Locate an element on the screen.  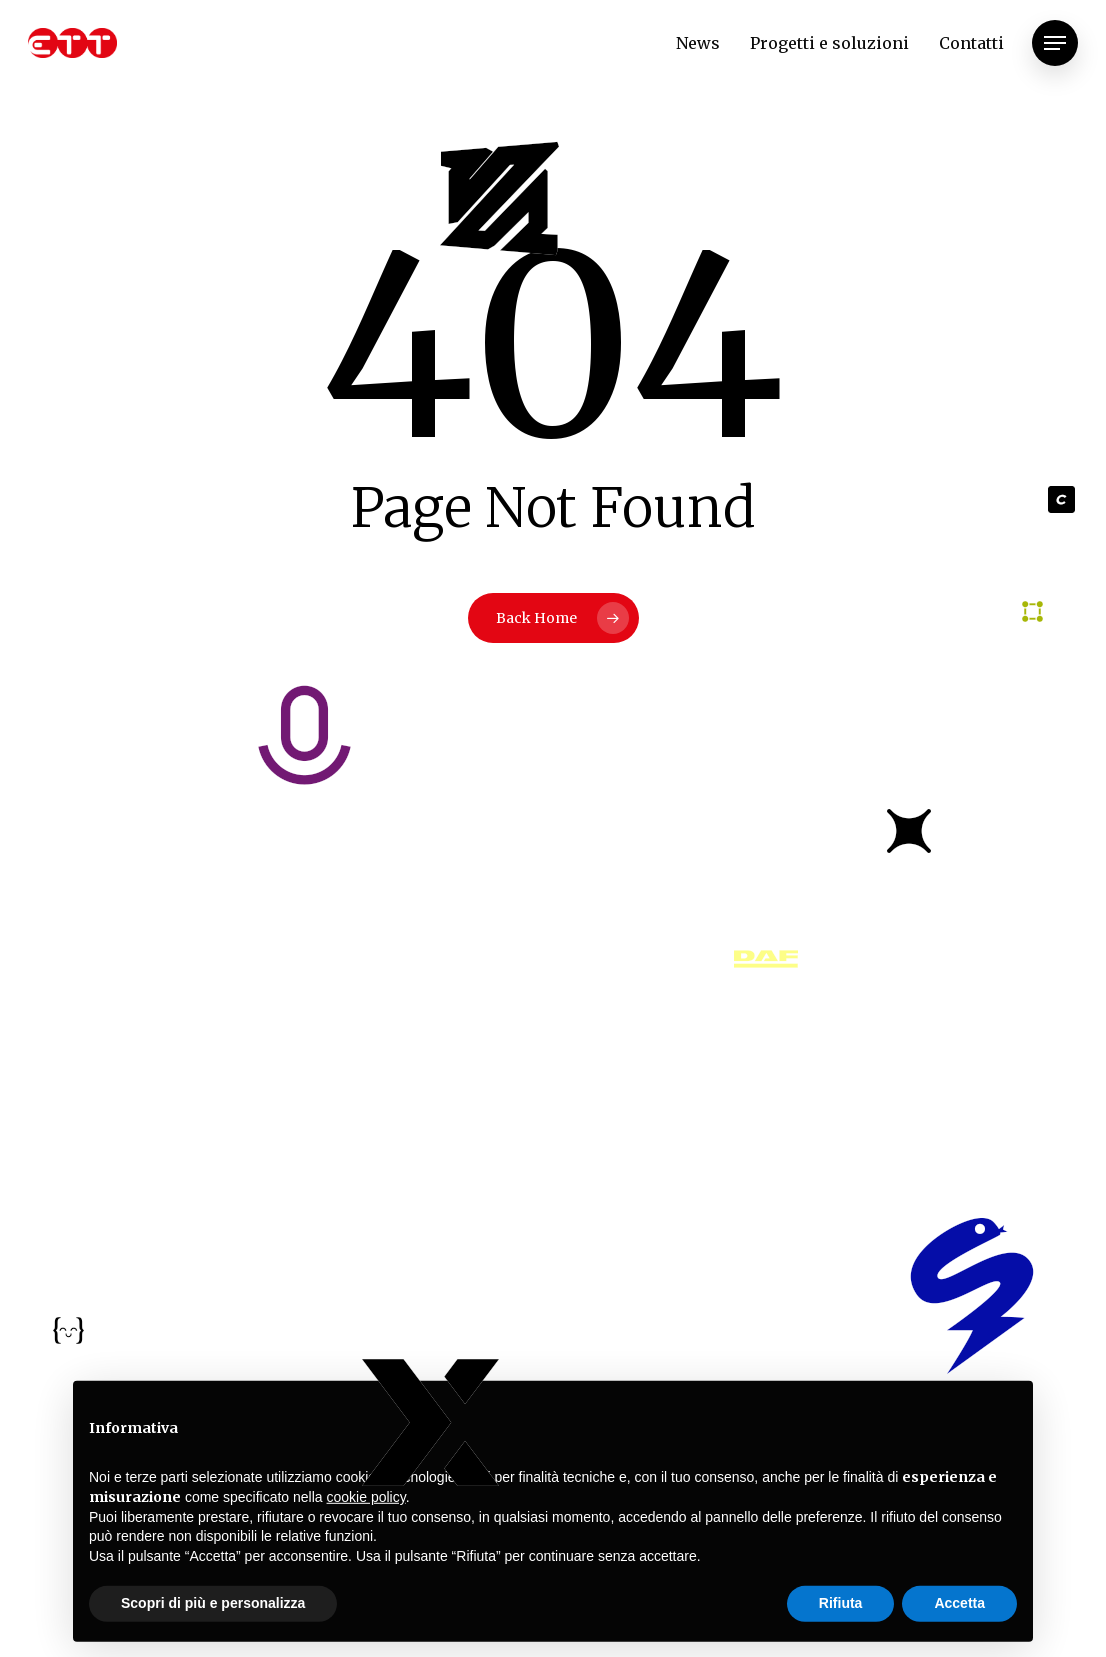
nextra documentation framework logo is located at coordinates (909, 831).